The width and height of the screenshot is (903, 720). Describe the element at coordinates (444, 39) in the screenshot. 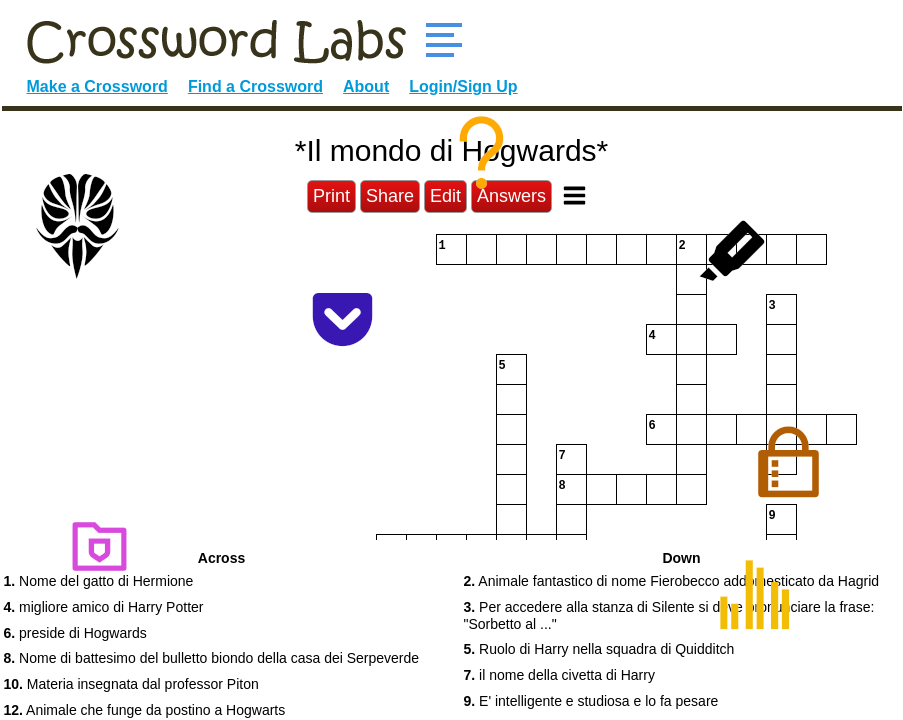

I see `align text to the left` at that location.